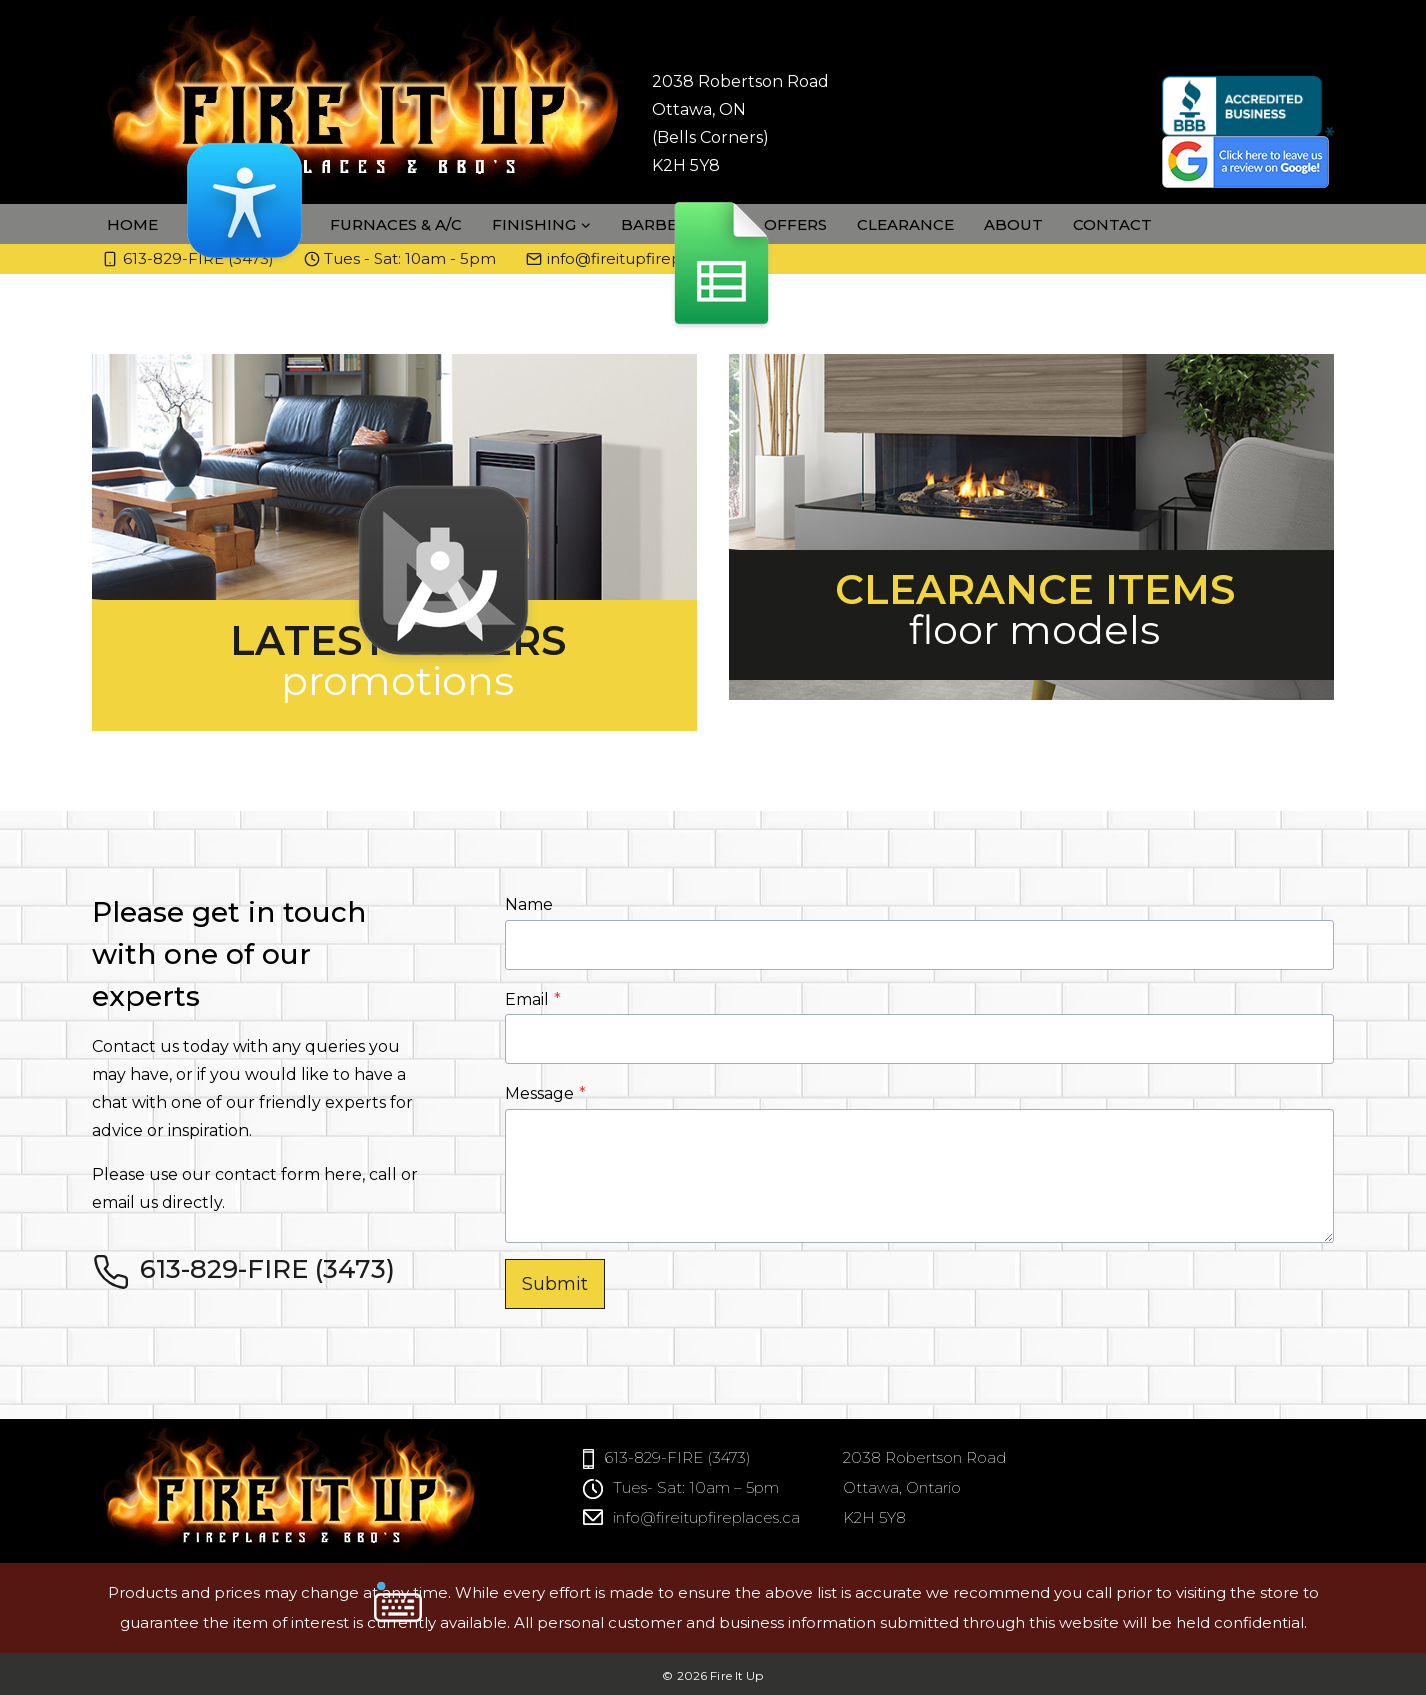 Image resolution: width=1426 pixels, height=1695 pixels. I want to click on open accessibility settings, so click(244, 200).